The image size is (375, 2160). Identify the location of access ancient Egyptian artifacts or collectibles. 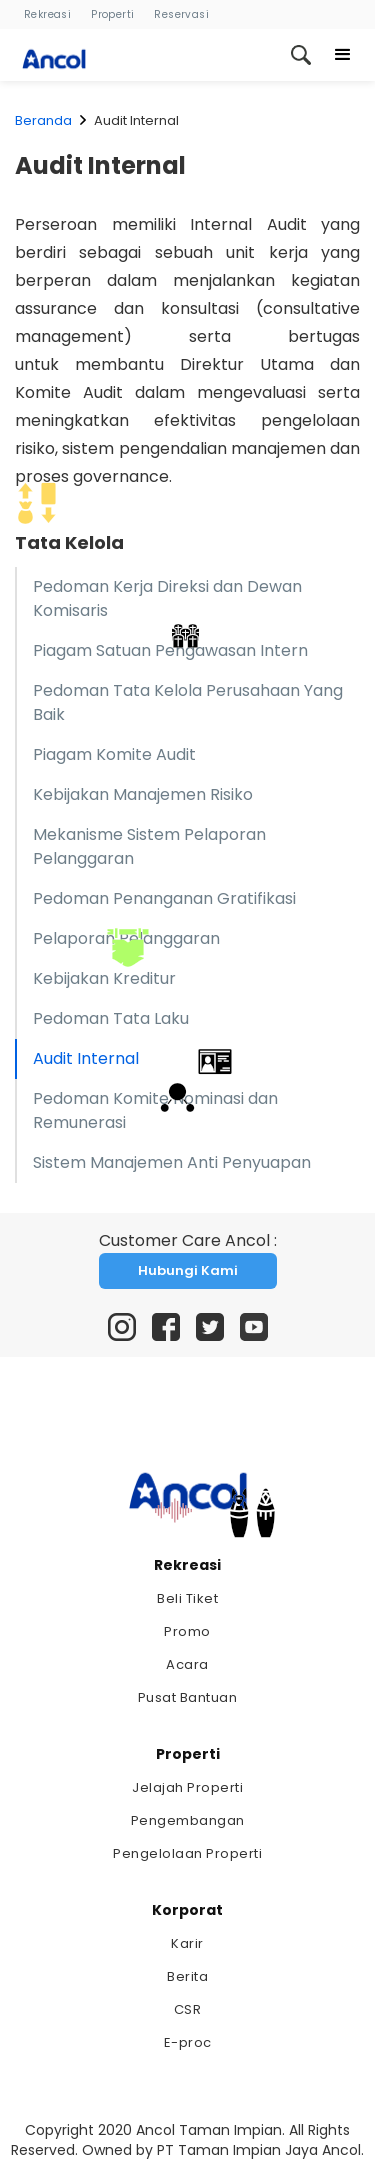
(252, 1512).